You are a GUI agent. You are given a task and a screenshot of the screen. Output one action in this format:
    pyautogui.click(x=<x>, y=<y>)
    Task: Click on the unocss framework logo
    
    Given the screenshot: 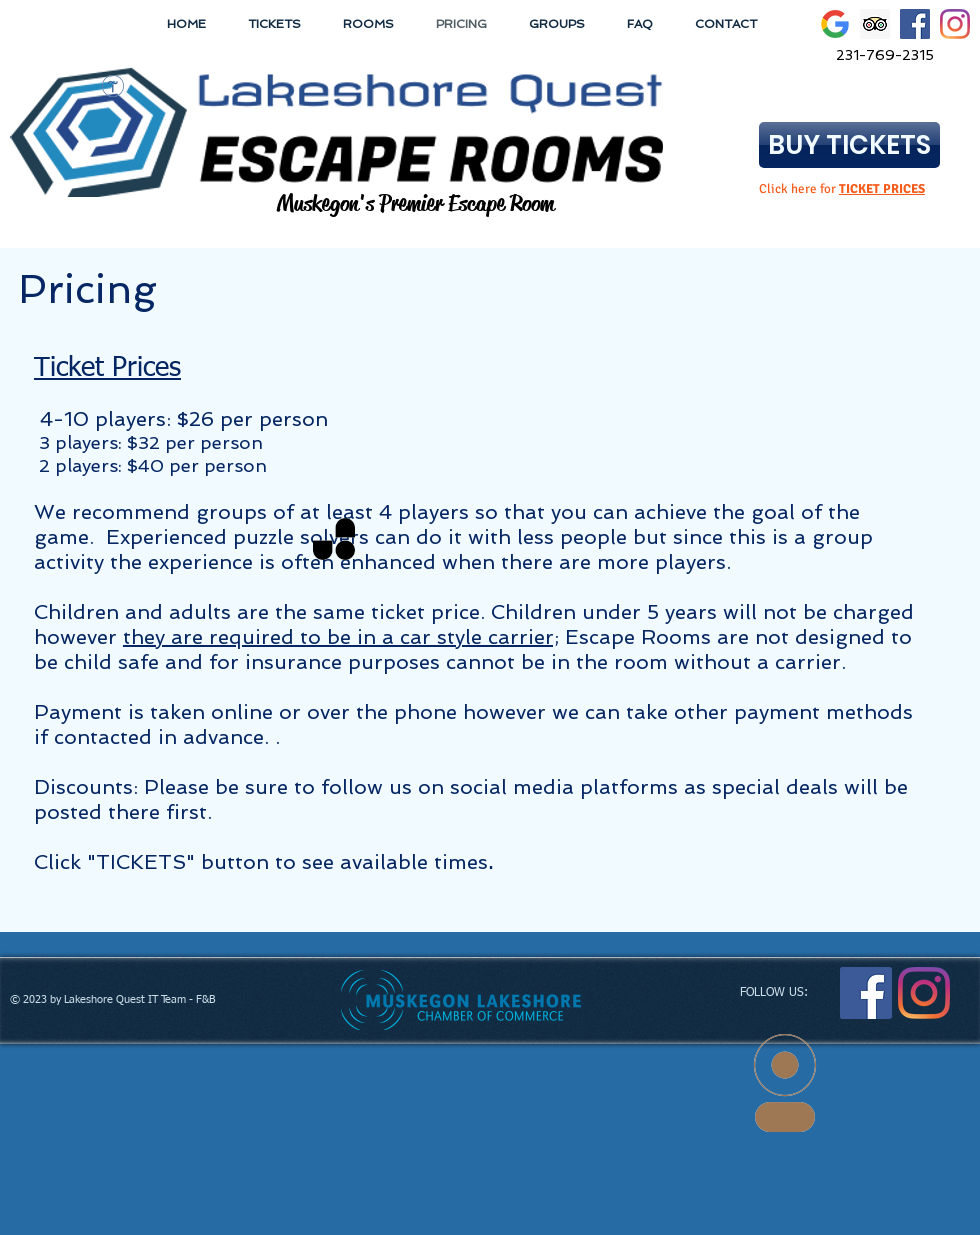 What is the action you would take?
    pyautogui.click(x=334, y=539)
    